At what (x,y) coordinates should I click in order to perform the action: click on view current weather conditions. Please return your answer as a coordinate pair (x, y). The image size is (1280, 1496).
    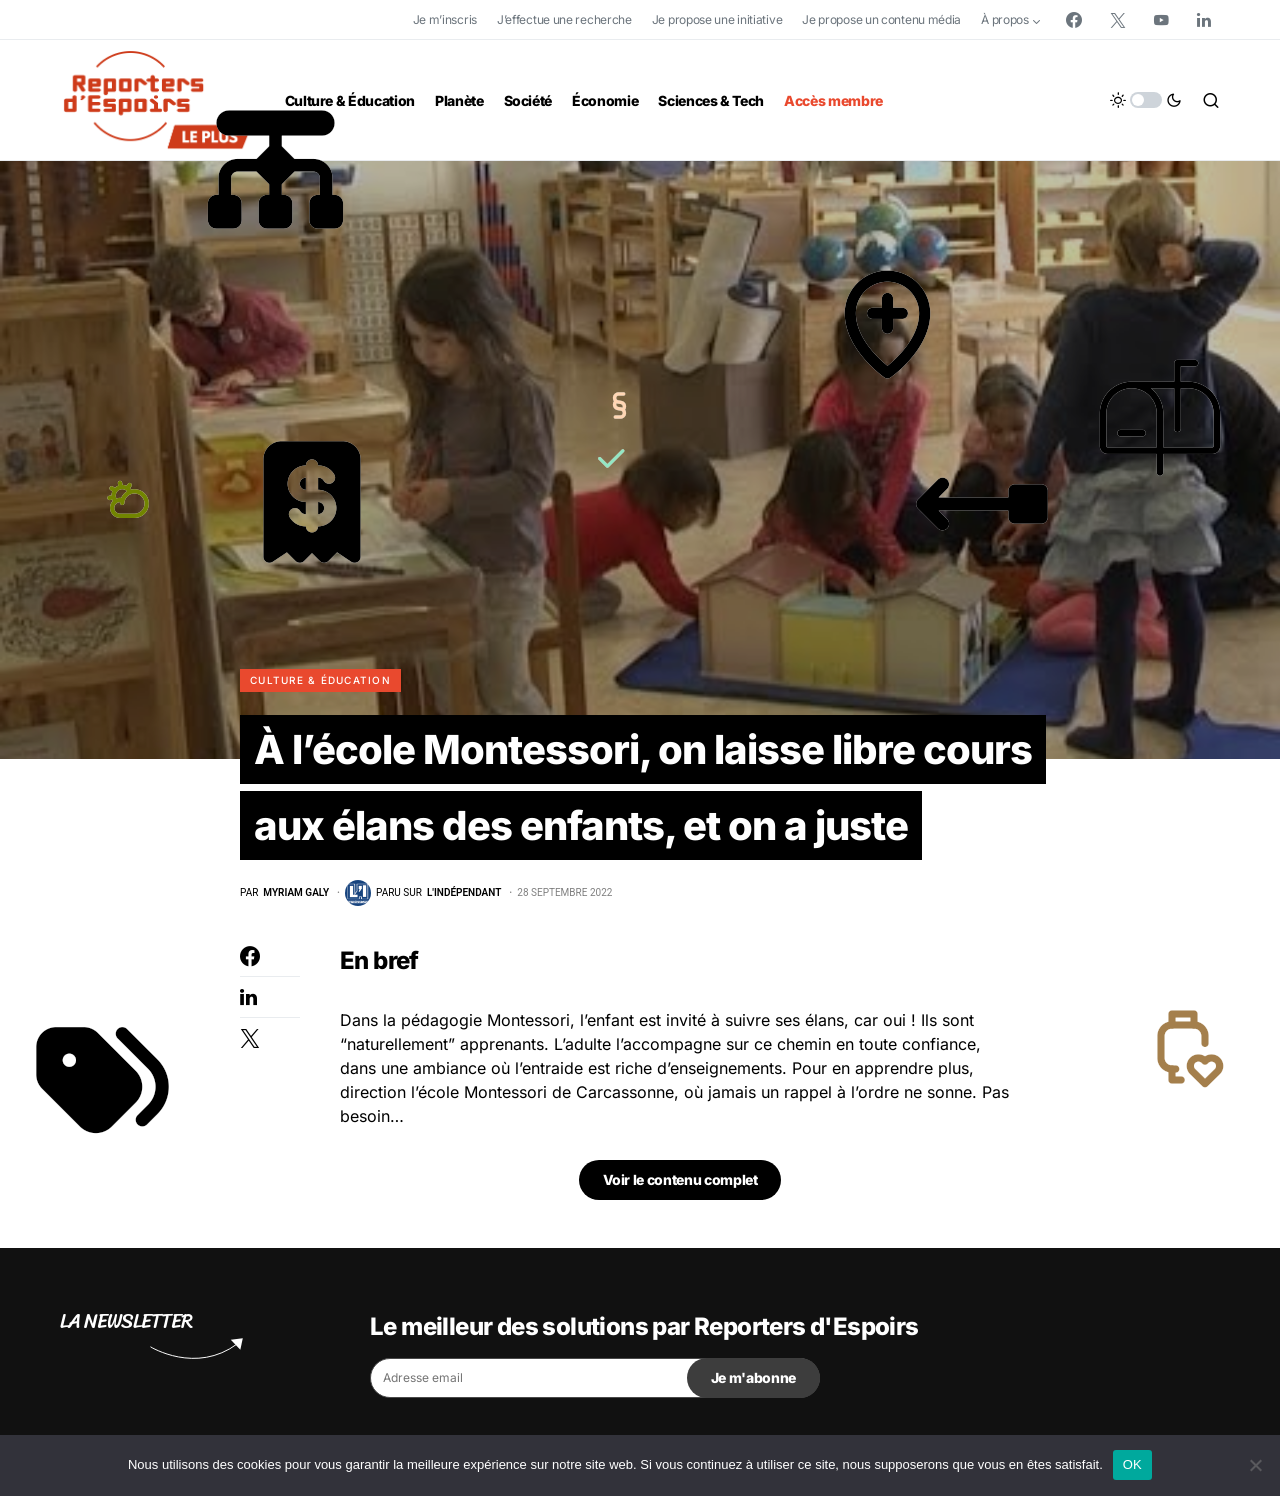
    Looking at the image, I should click on (128, 500).